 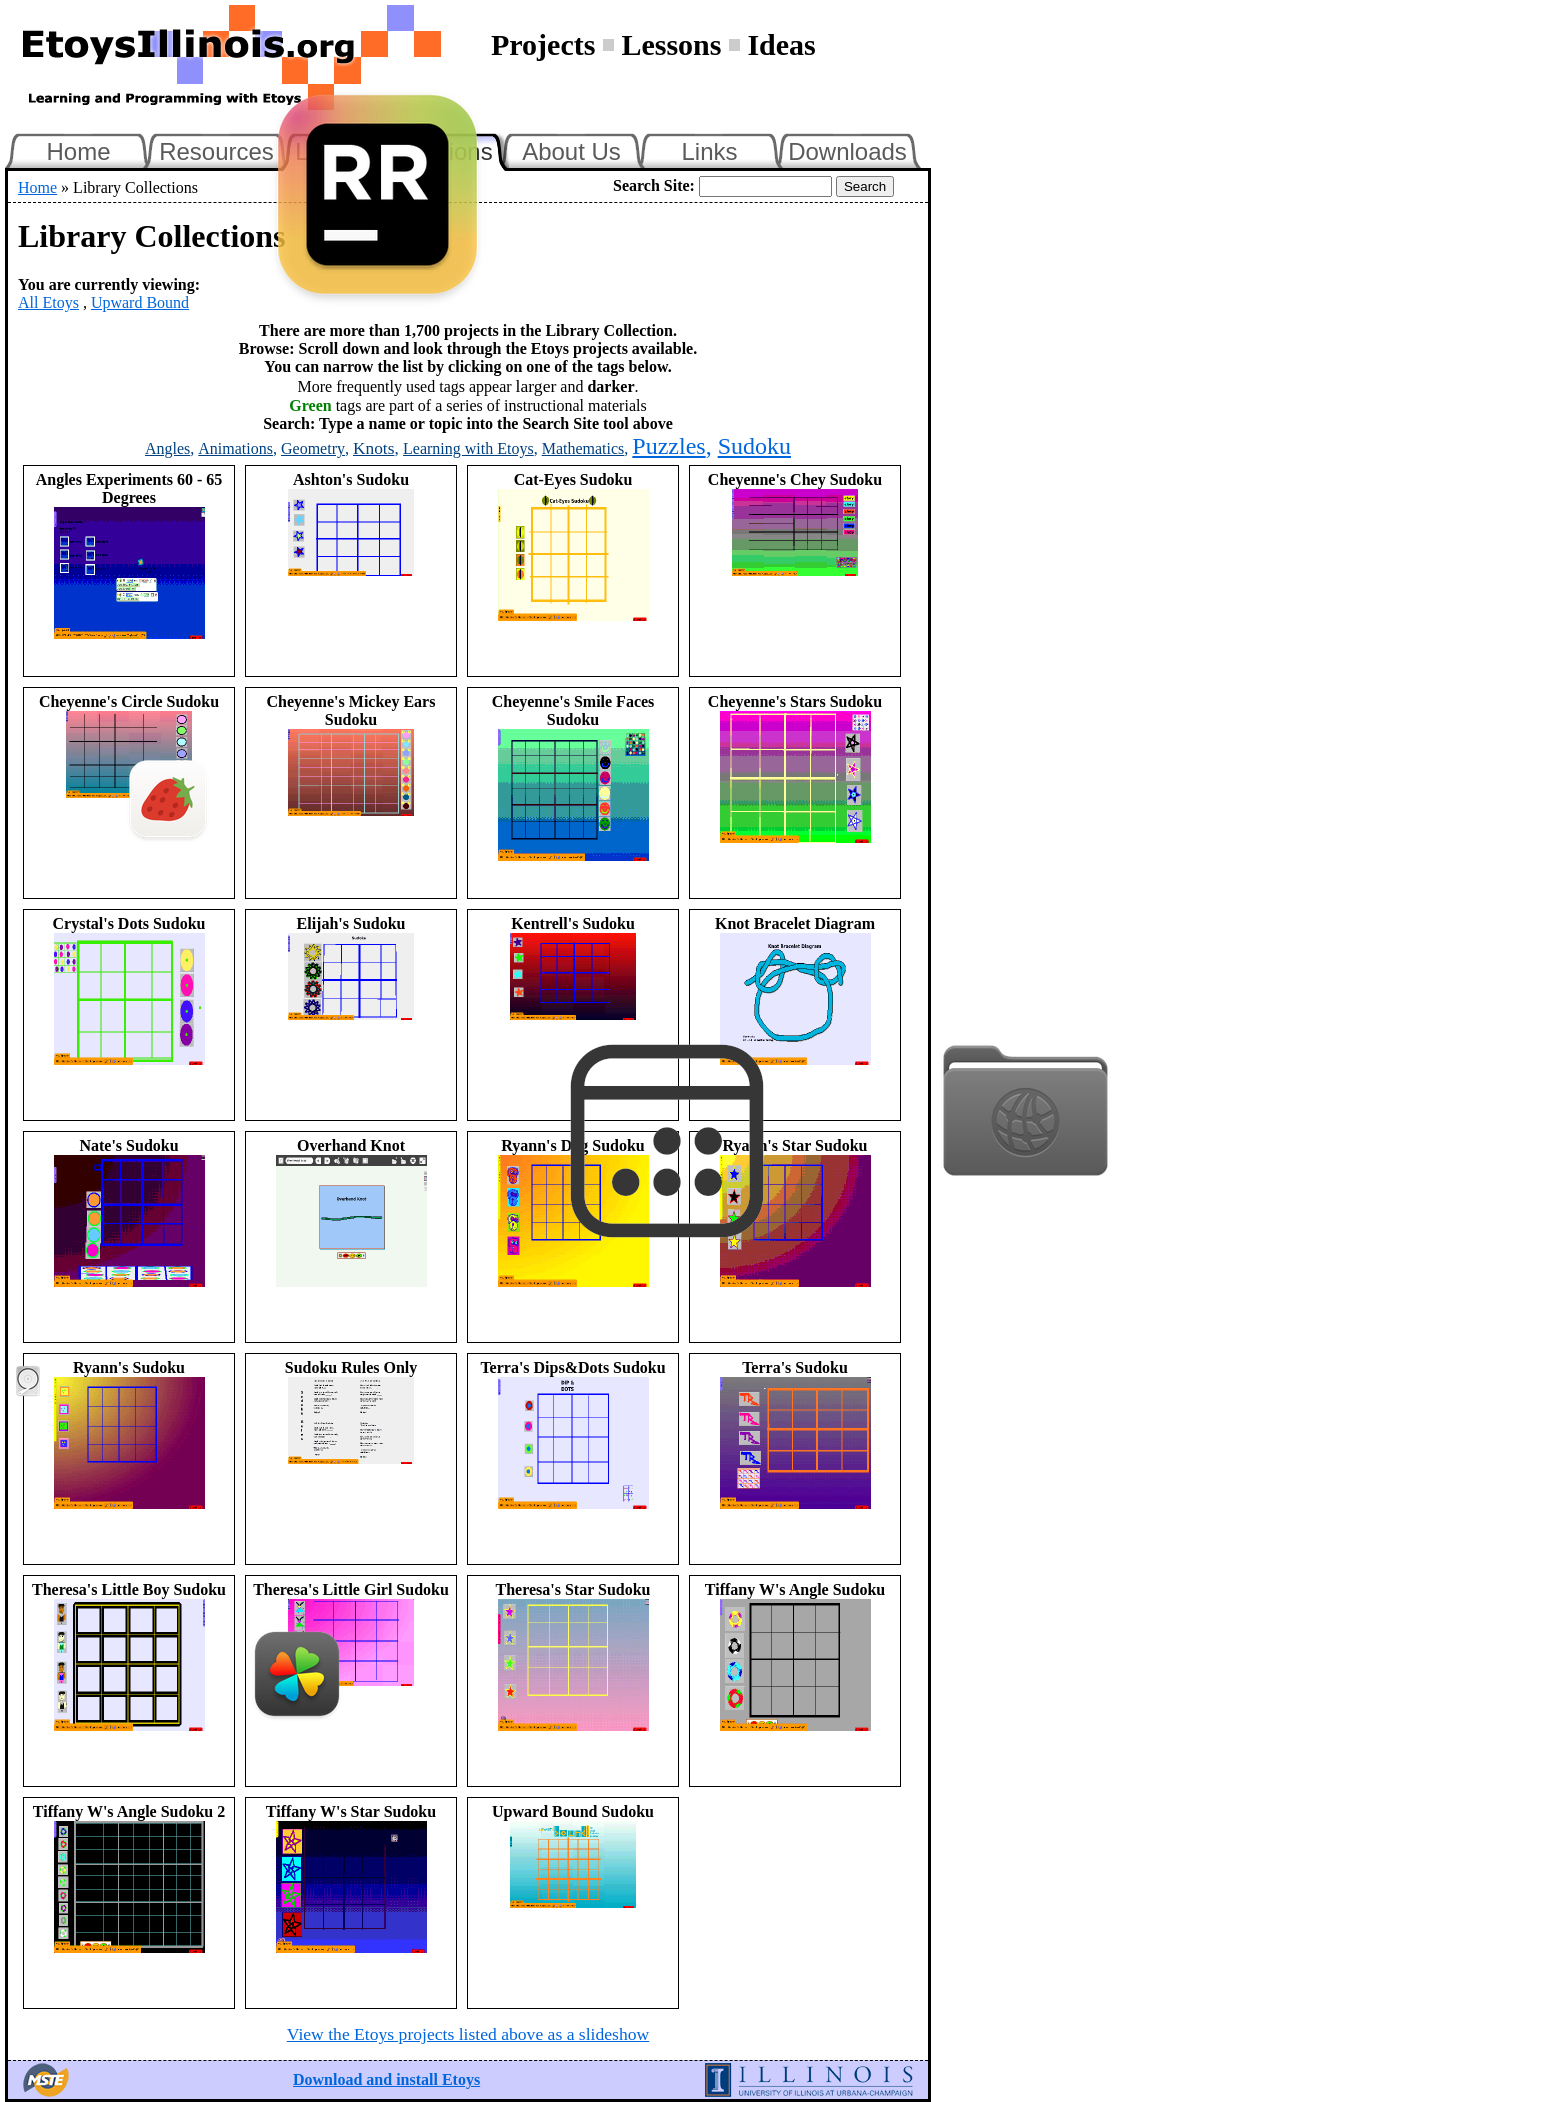 I want to click on launch rustrover IDE, so click(x=377, y=194).